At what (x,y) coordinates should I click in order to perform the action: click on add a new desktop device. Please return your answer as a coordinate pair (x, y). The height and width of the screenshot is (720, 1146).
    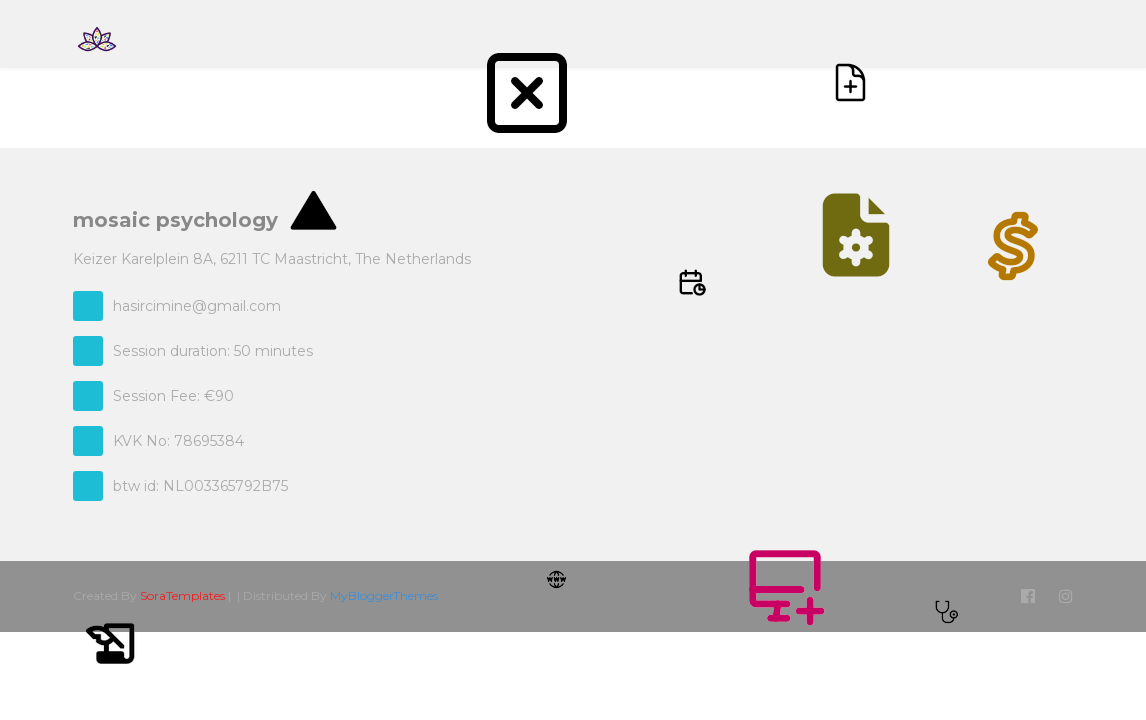
    Looking at the image, I should click on (785, 586).